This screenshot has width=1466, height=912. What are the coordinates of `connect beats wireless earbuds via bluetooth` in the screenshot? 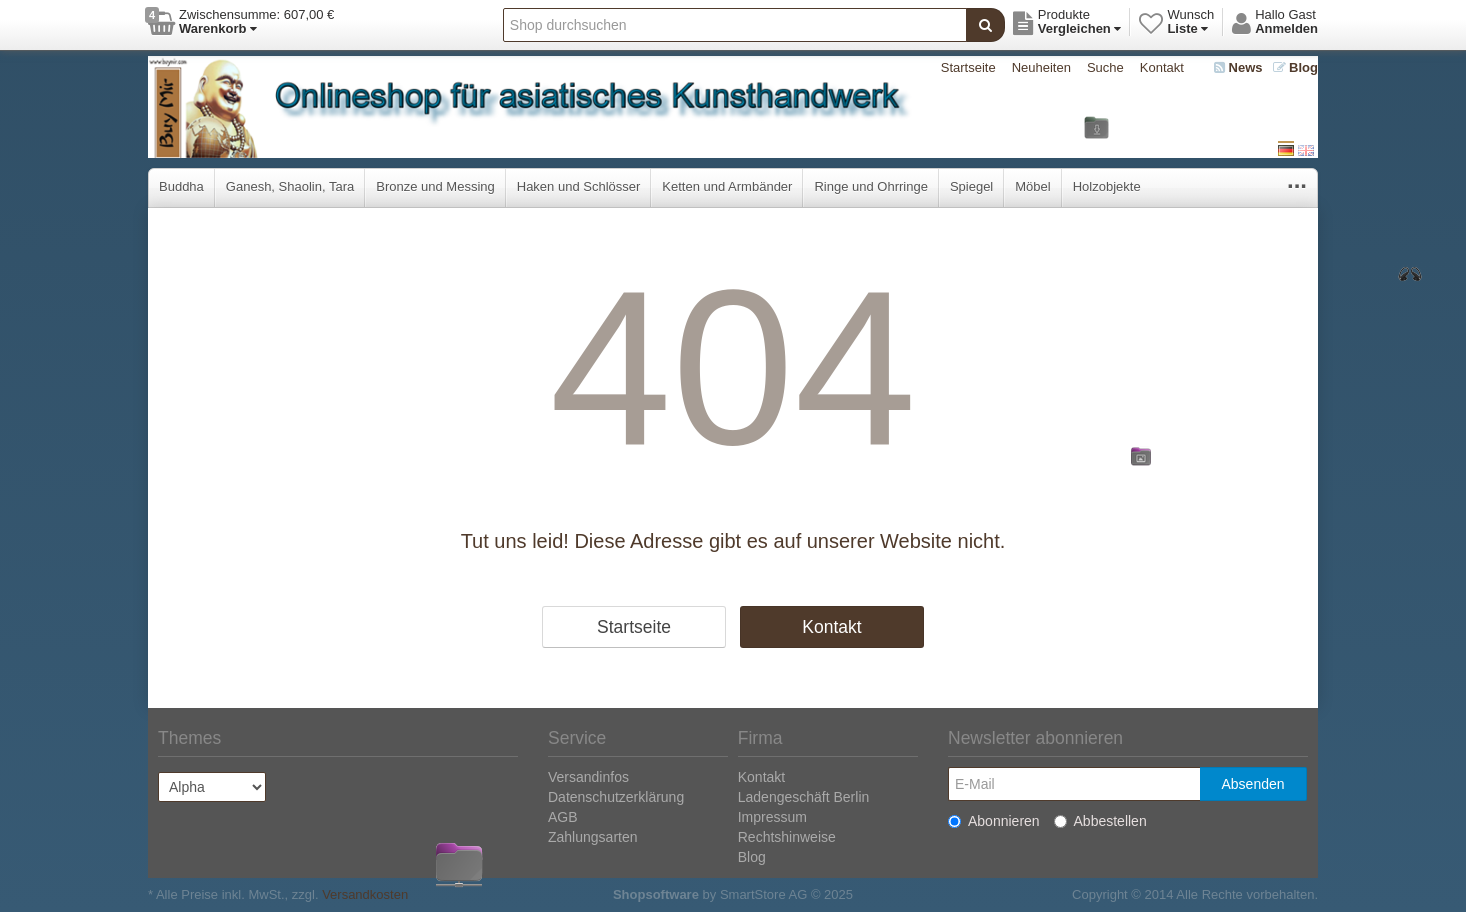 It's located at (1410, 275).